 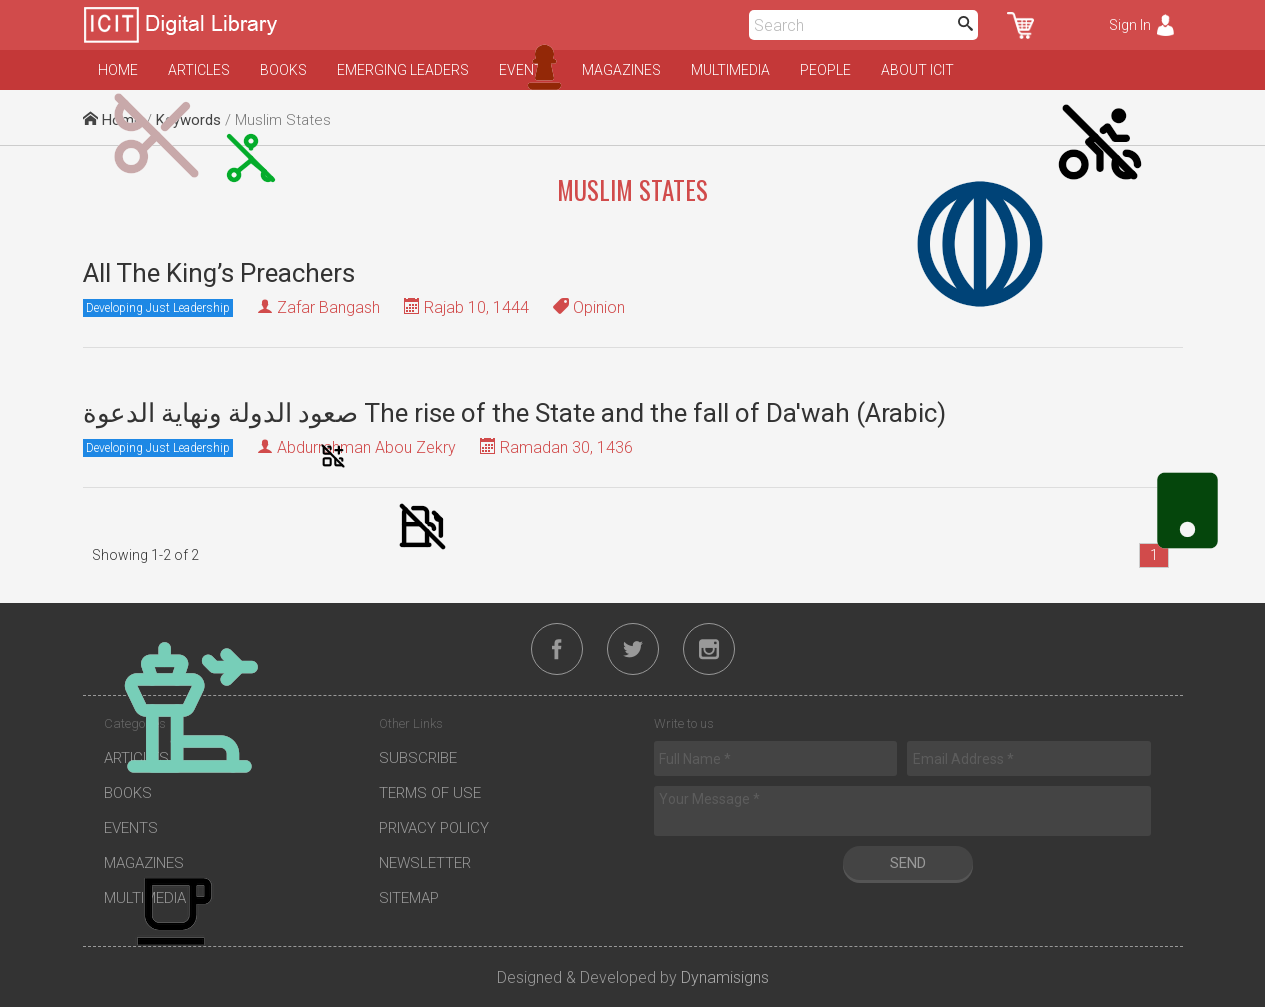 I want to click on gas station unavailable or closed, so click(x=422, y=526).